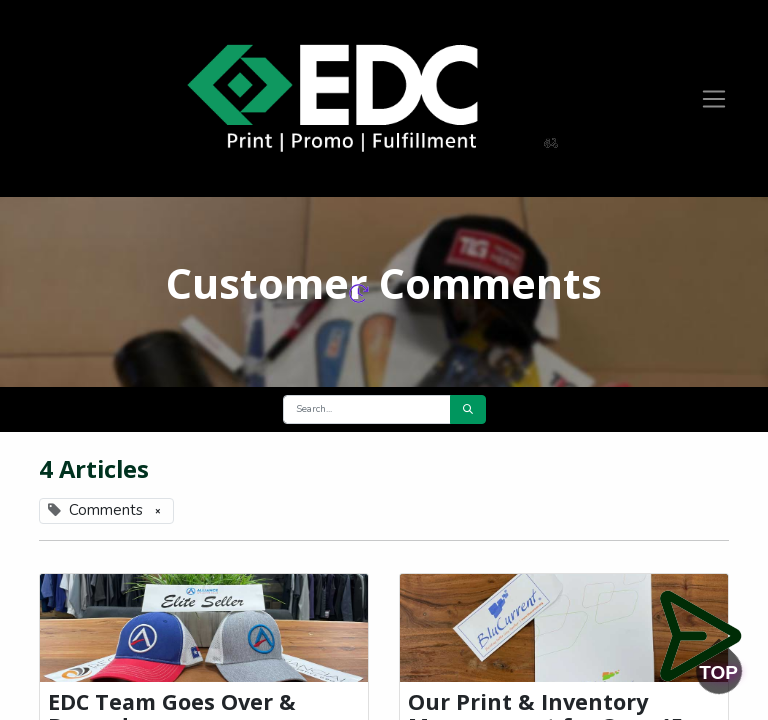 This screenshot has height=720, width=768. Describe the element at coordinates (551, 143) in the screenshot. I see `select moped or scooter delivery option` at that location.